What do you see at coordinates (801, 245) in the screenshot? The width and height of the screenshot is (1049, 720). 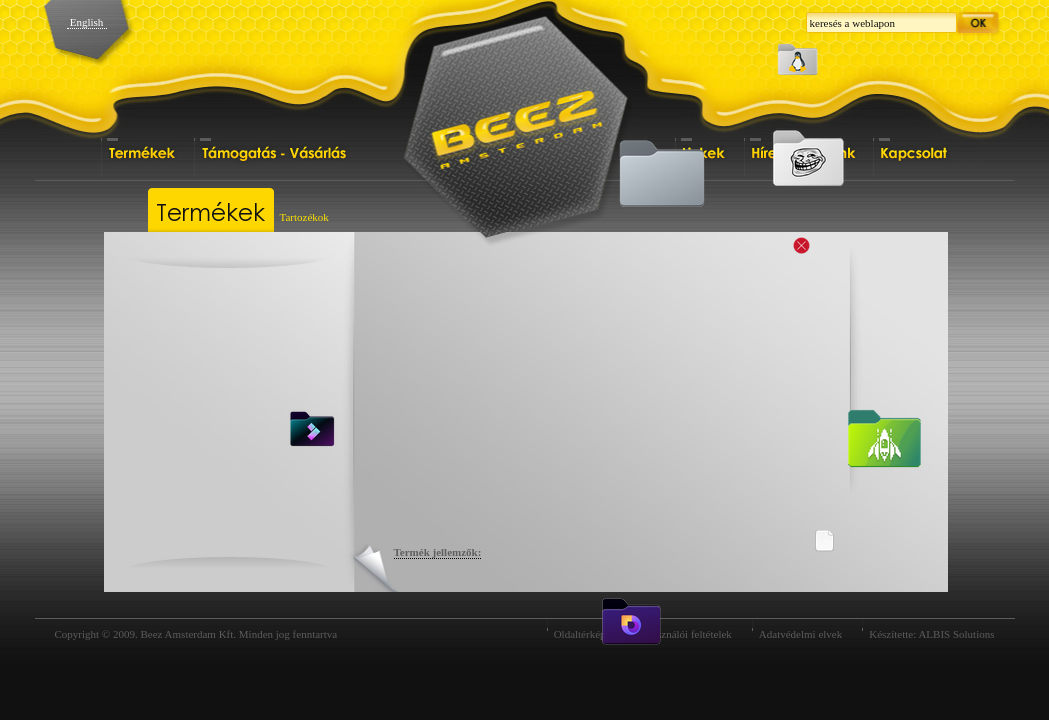 I see `indicates a file or content that cannot be read or accessed` at bounding box center [801, 245].